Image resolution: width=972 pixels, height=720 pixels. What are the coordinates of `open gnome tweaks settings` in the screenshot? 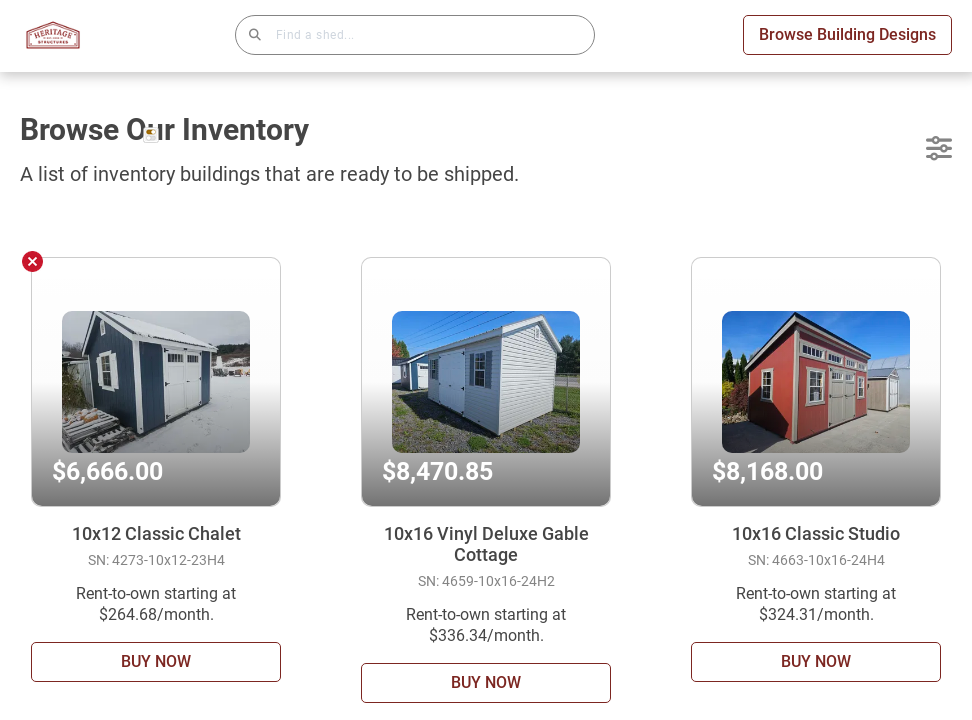 It's located at (151, 135).